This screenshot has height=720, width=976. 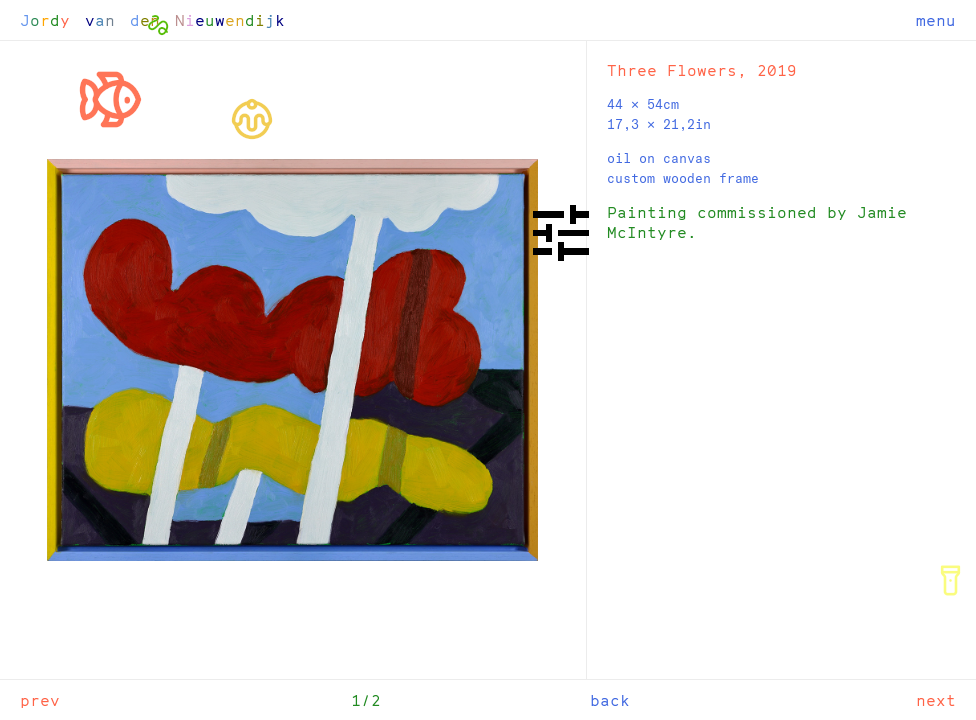 What do you see at coordinates (561, 233) in the screenshot?
I see `adjust settings or preferences` at bounding box center [561, 233].